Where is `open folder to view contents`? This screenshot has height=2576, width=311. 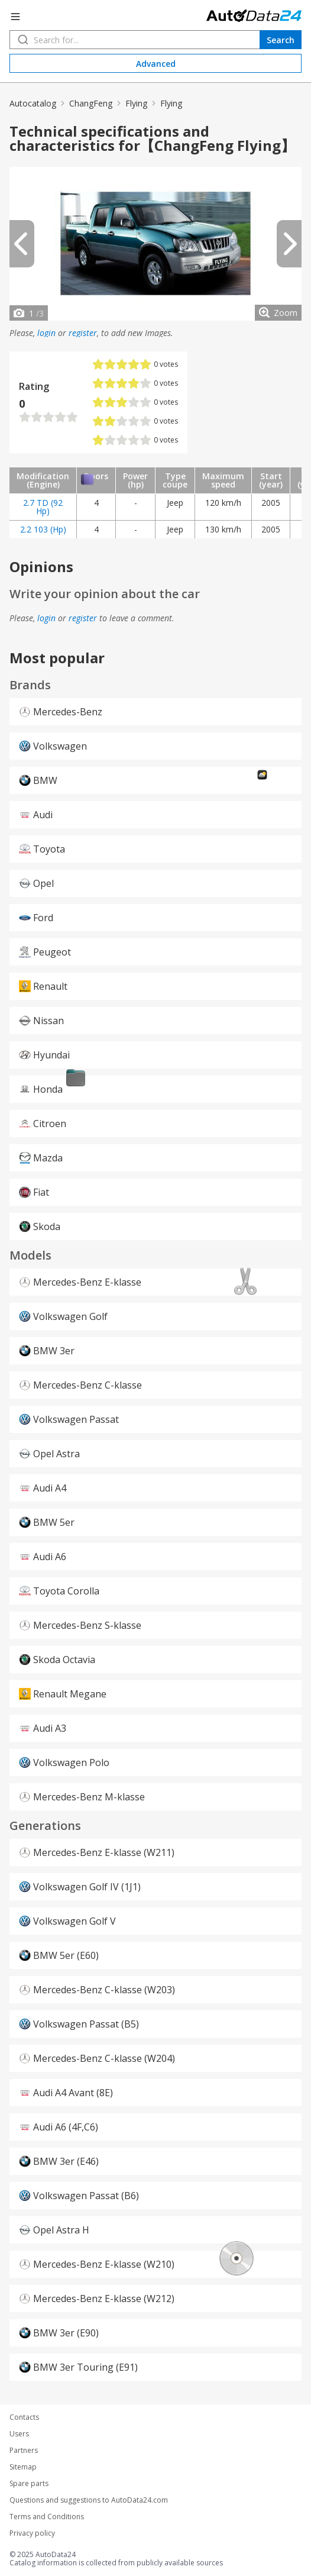 open folder to view contents is located at coordinates (76, 1077).